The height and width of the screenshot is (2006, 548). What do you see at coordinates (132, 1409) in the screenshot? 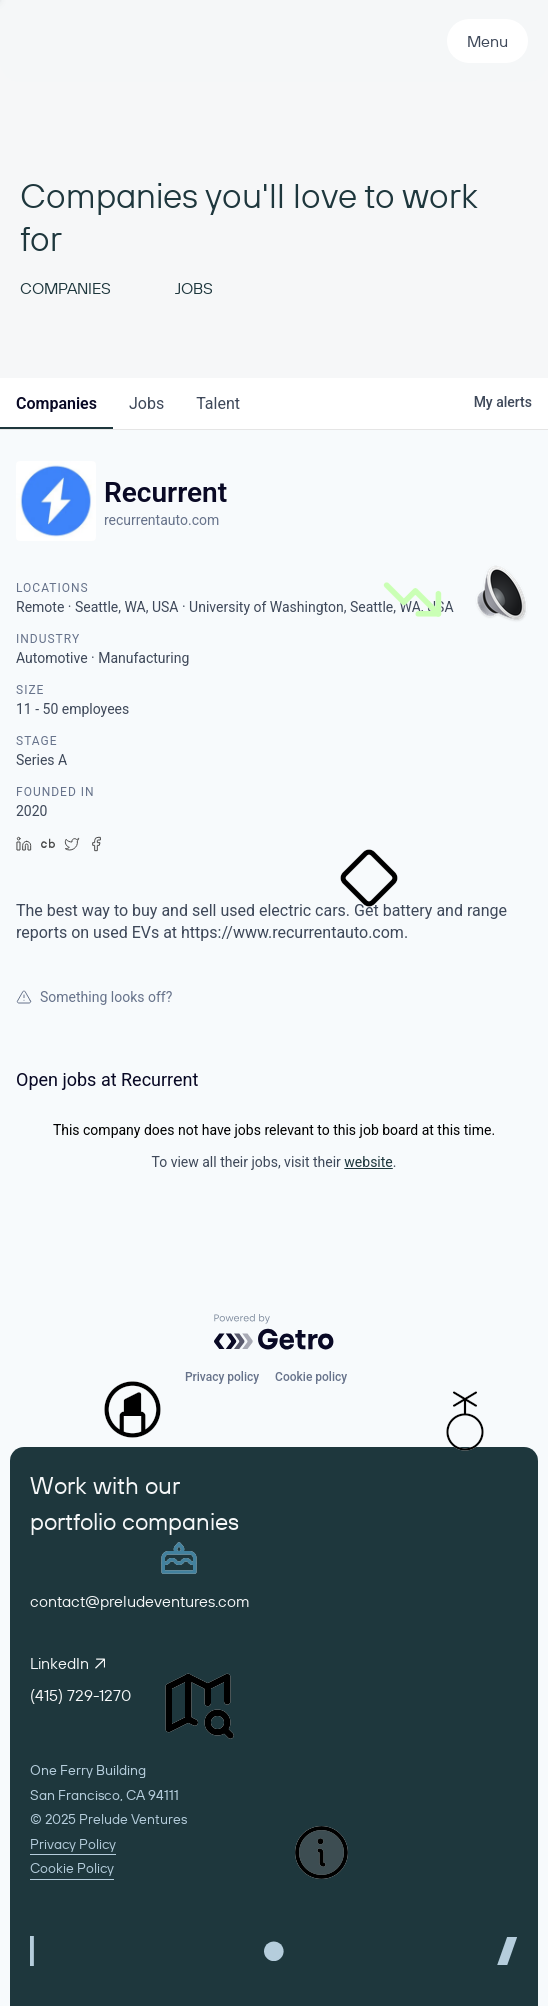
I see `activate highlighter tool for text markup` at bounding box center [132, 1409].